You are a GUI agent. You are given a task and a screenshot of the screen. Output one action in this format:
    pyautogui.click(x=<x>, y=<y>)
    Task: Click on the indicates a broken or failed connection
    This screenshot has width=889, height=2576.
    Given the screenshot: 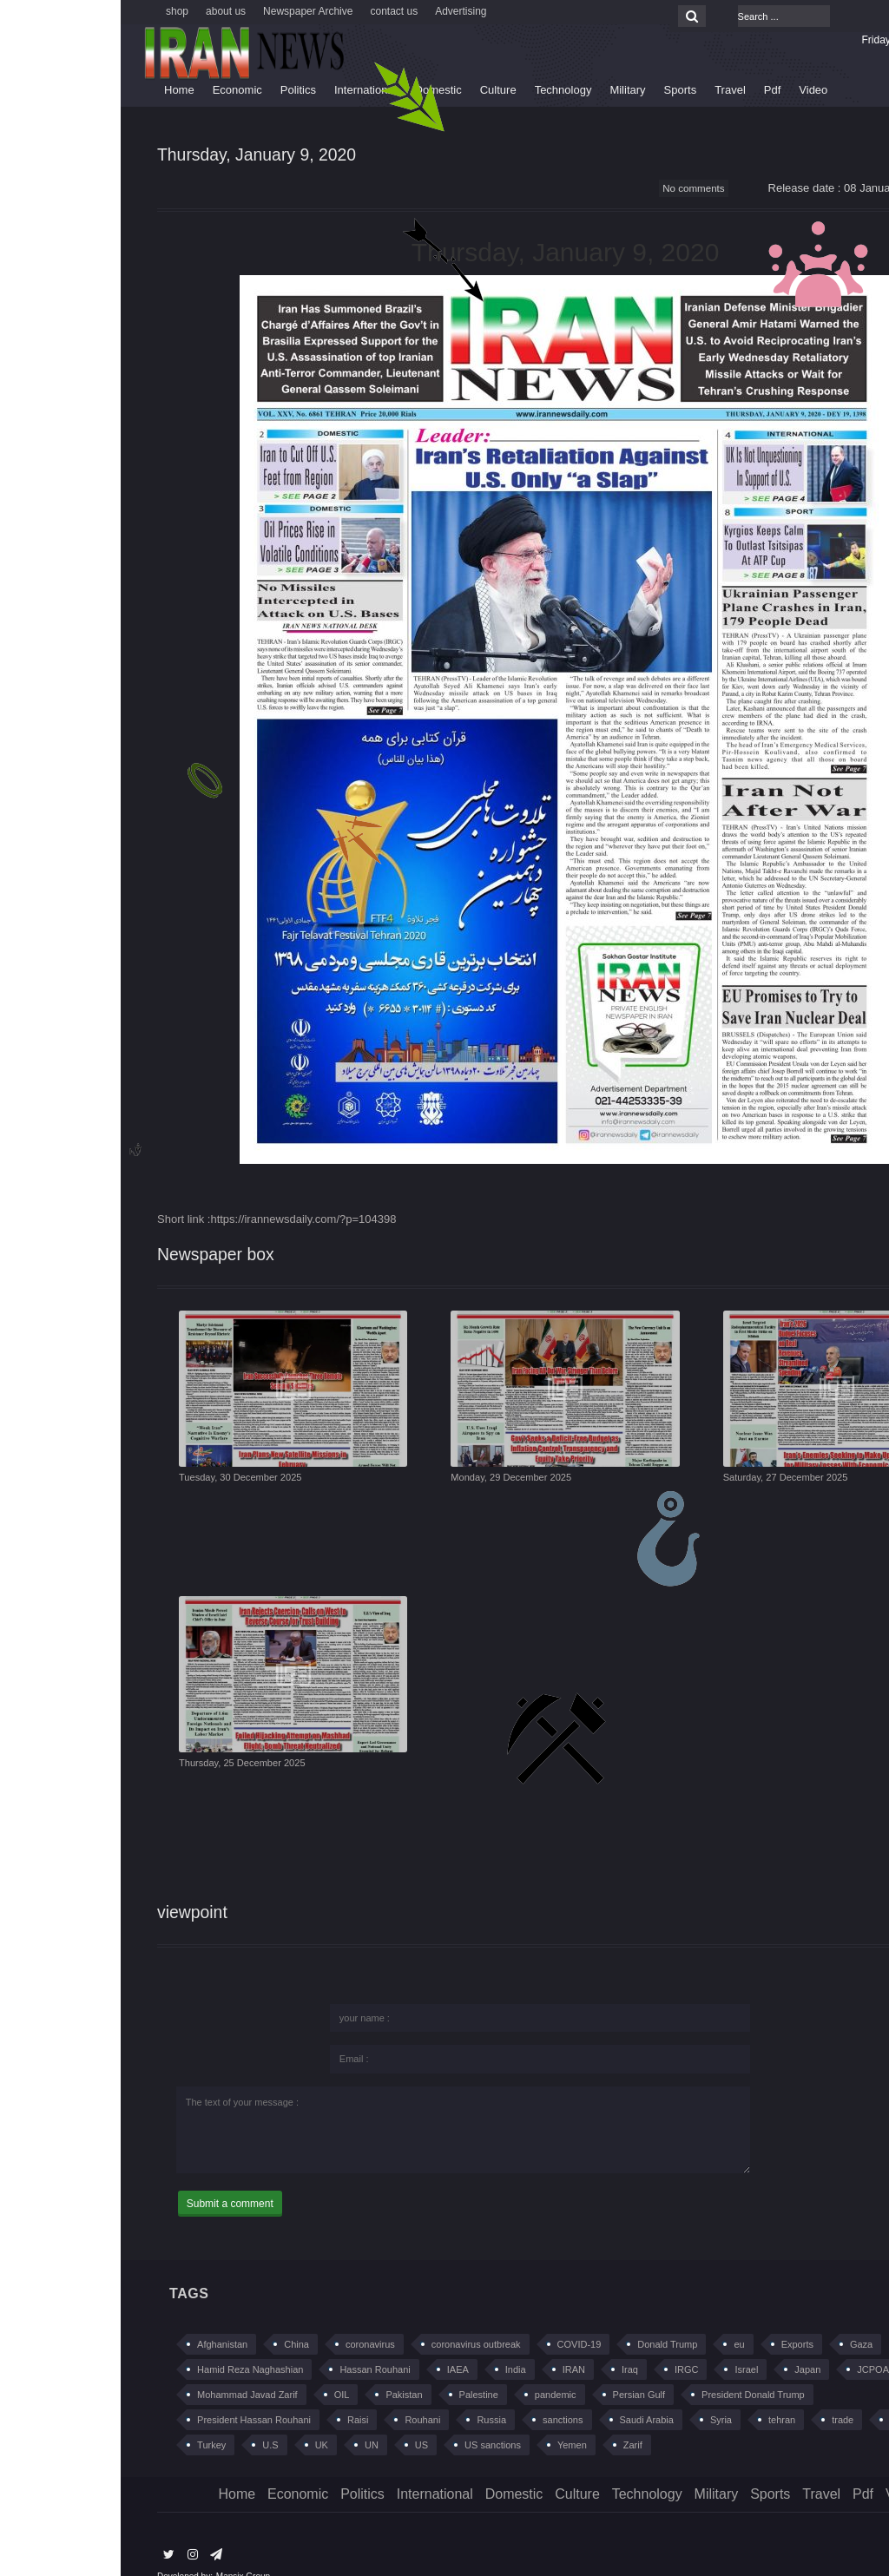 What is the action you would take?
    pyautogui.click(x=443, y=260)
    